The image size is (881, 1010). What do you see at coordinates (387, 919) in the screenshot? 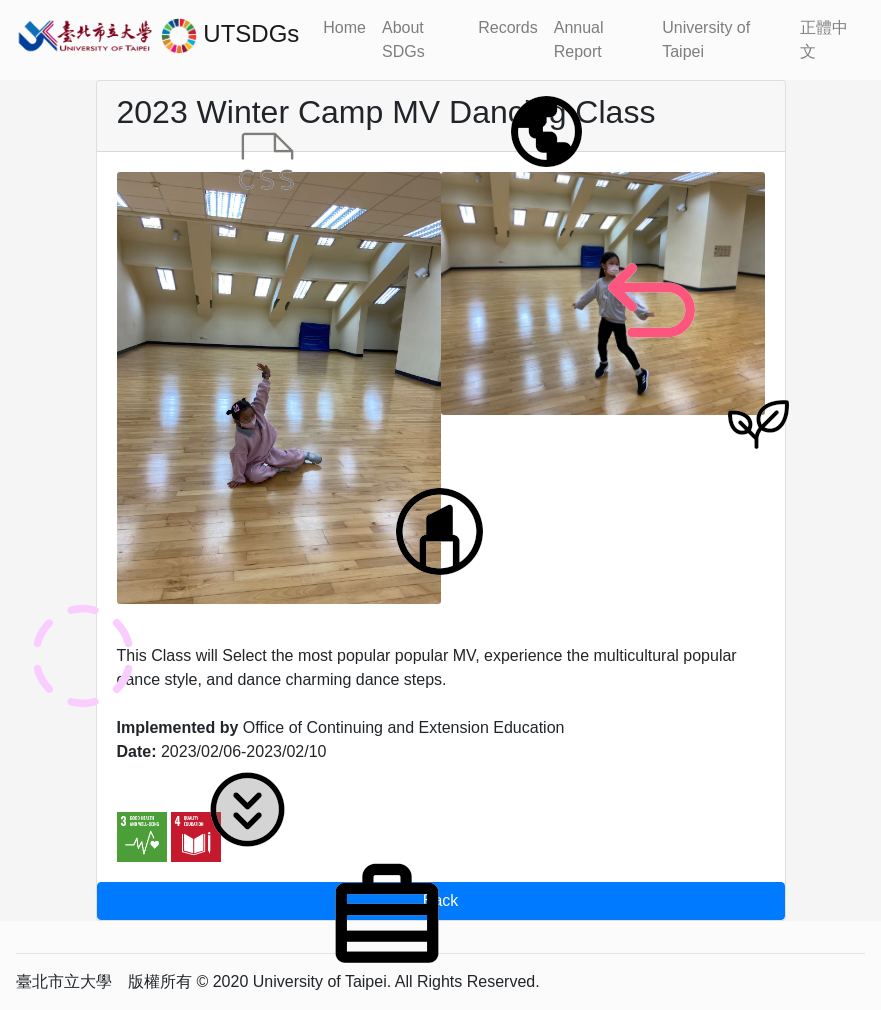
I see `access work or business-related files` at bounding box center [387, 919].